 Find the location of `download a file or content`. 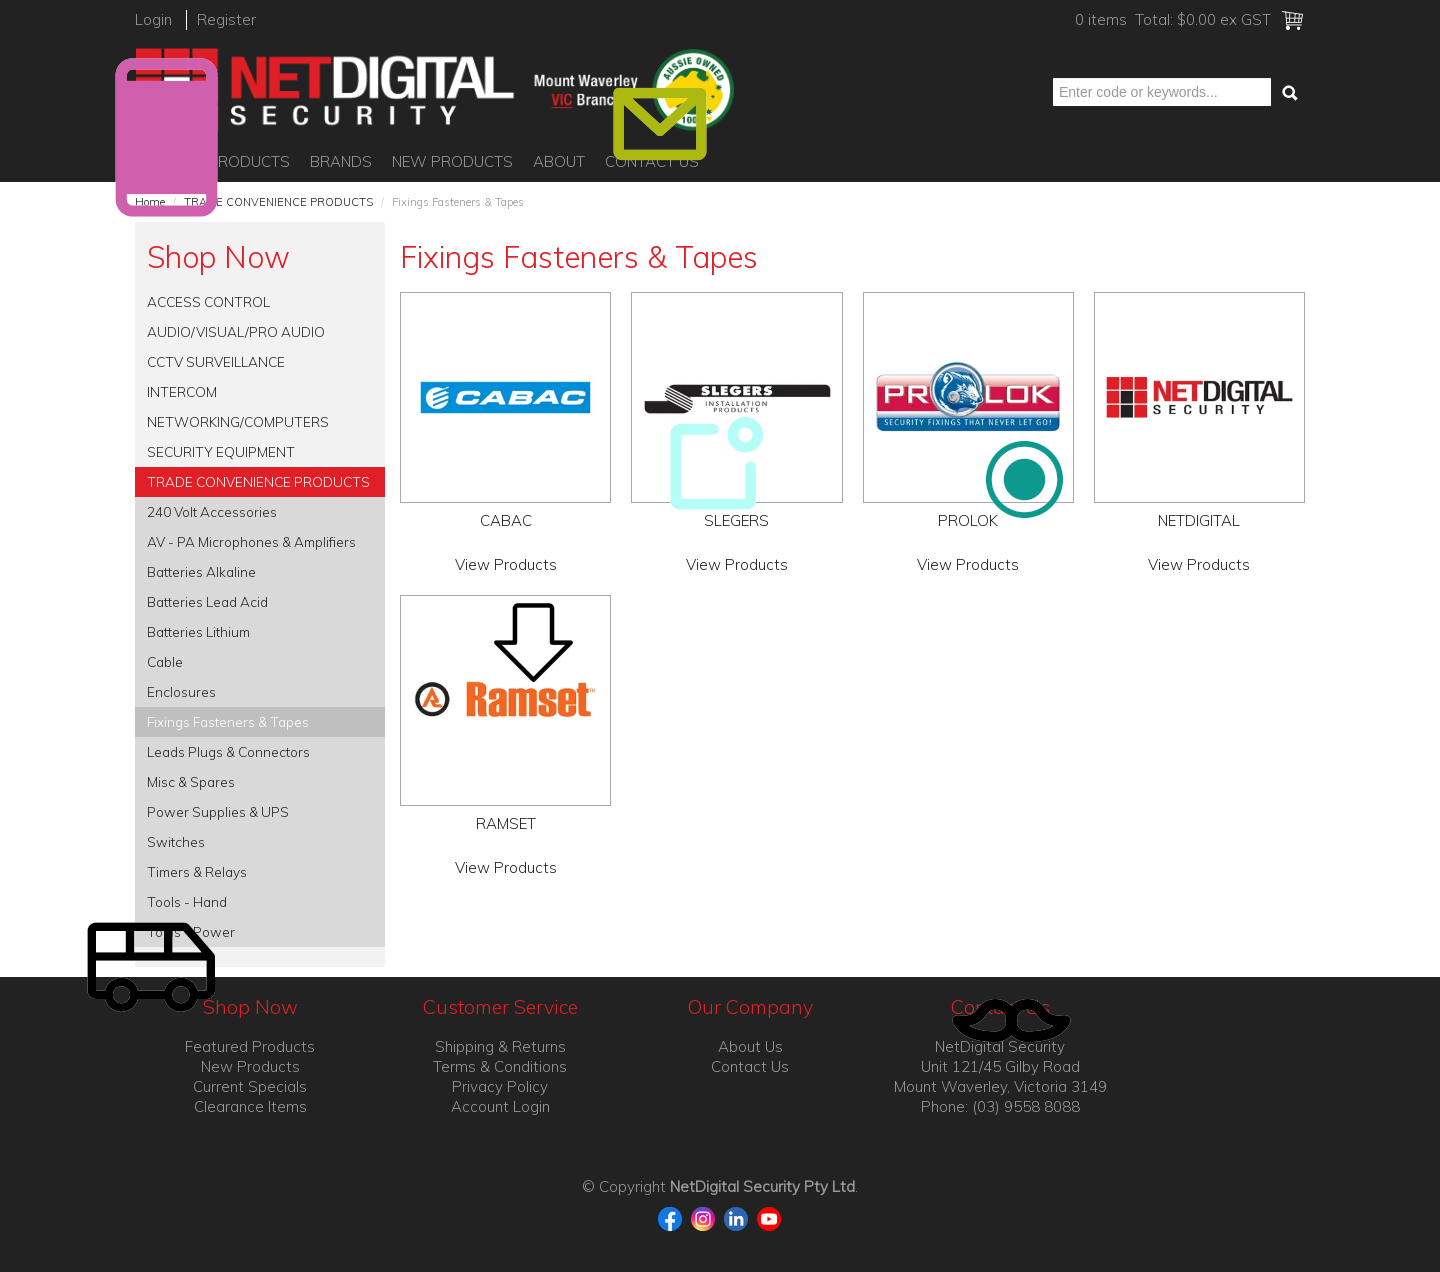

download a file or content is located at coordinates (533, 639).